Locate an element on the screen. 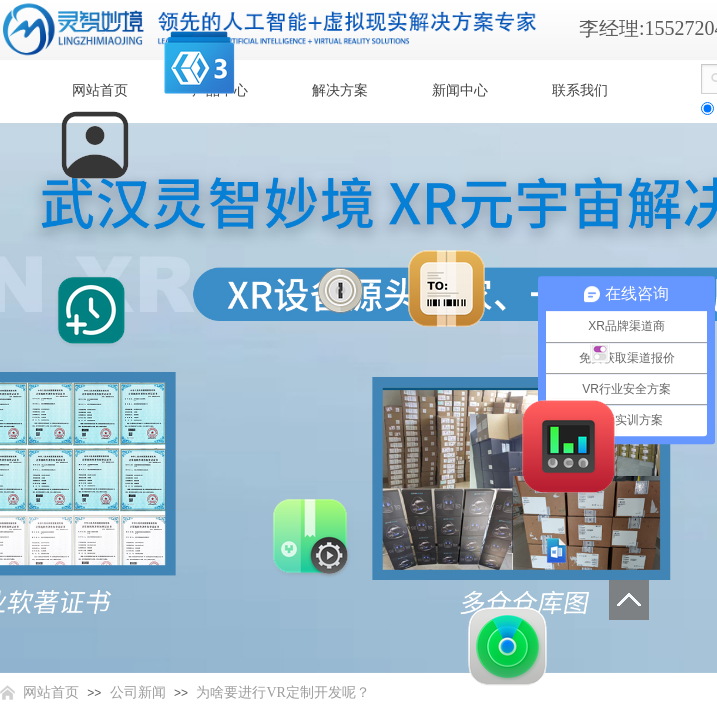 This screenshot has width=717, height=720. microsoft word template file is located at coordinates (556, 550).